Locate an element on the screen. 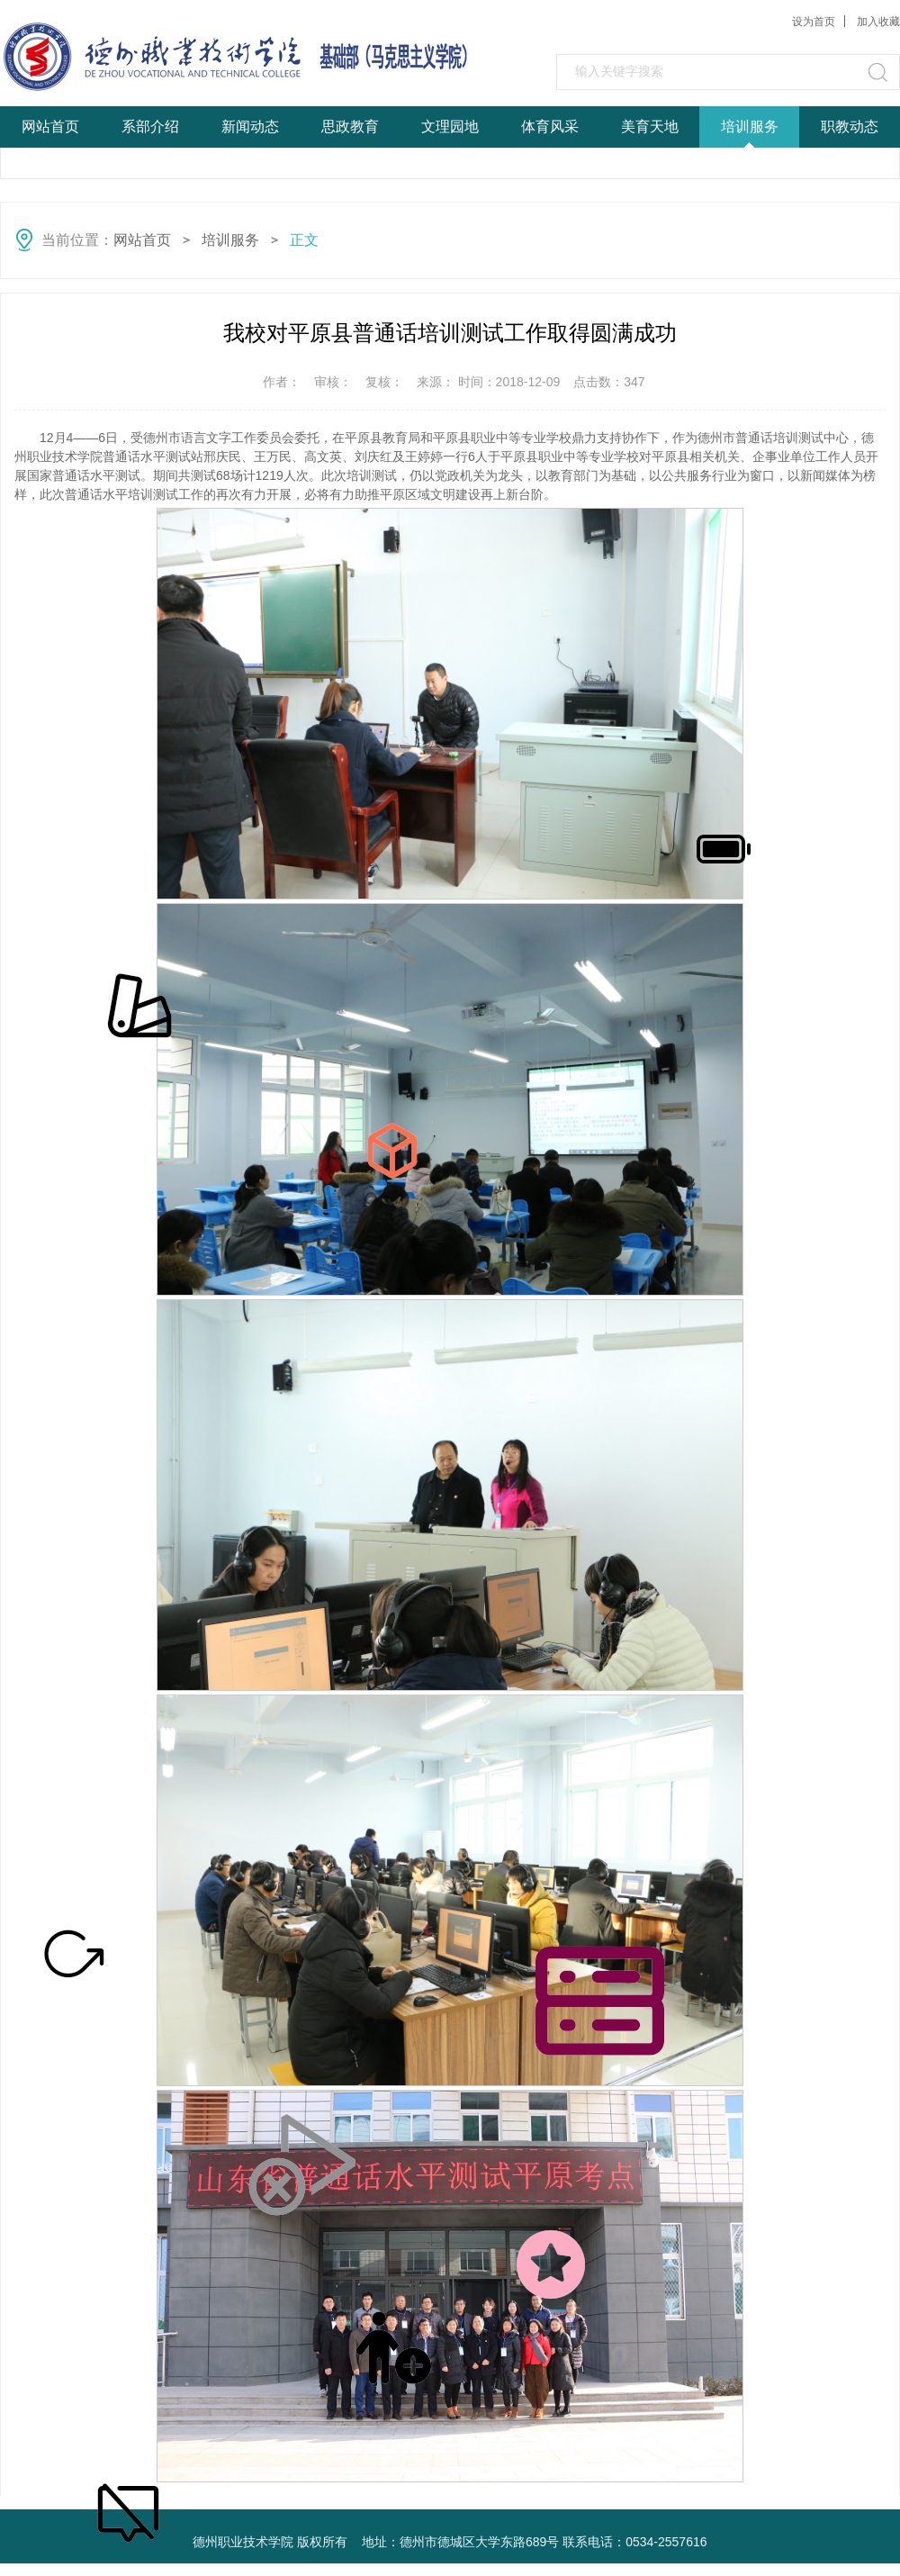 The width and height of the screenshot is (900, 2576). mute or disable chat notifications is located at coordinates (128, 2511).